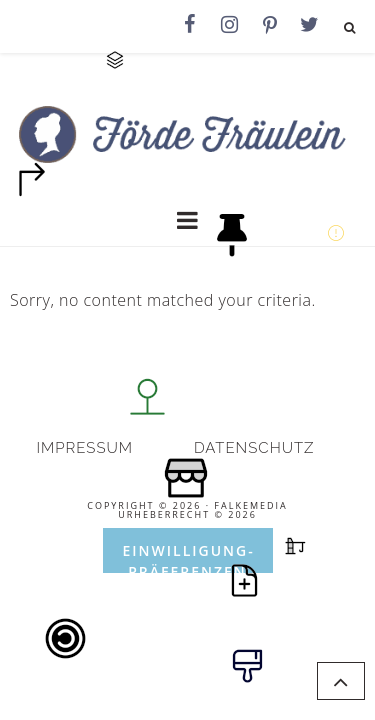 The image size is (375, 720). Describe the element at coordinates (65, 638) in the screenshot. I see `indicates copyleft licensing status` at that location.